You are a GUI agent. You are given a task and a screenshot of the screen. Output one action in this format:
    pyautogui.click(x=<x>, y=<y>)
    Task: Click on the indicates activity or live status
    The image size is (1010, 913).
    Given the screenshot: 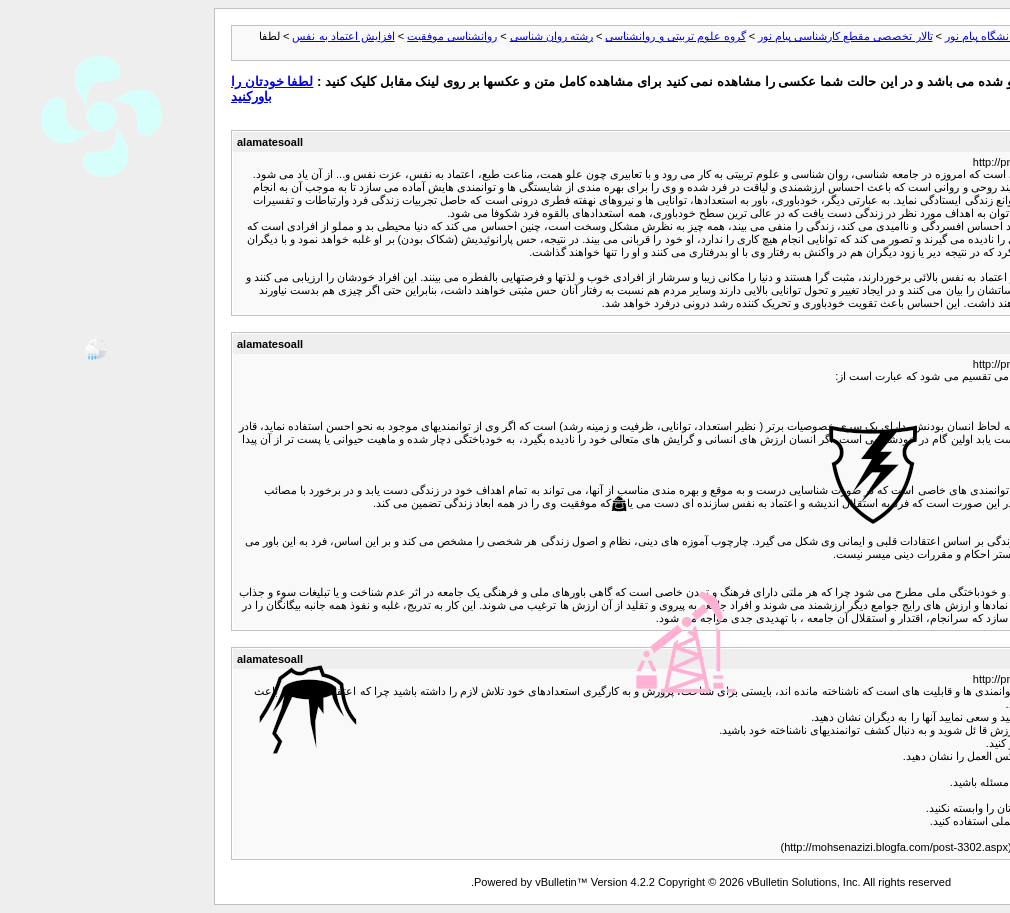 What is the action you would take?
    pyautogui.click(x=101, y=116)
    